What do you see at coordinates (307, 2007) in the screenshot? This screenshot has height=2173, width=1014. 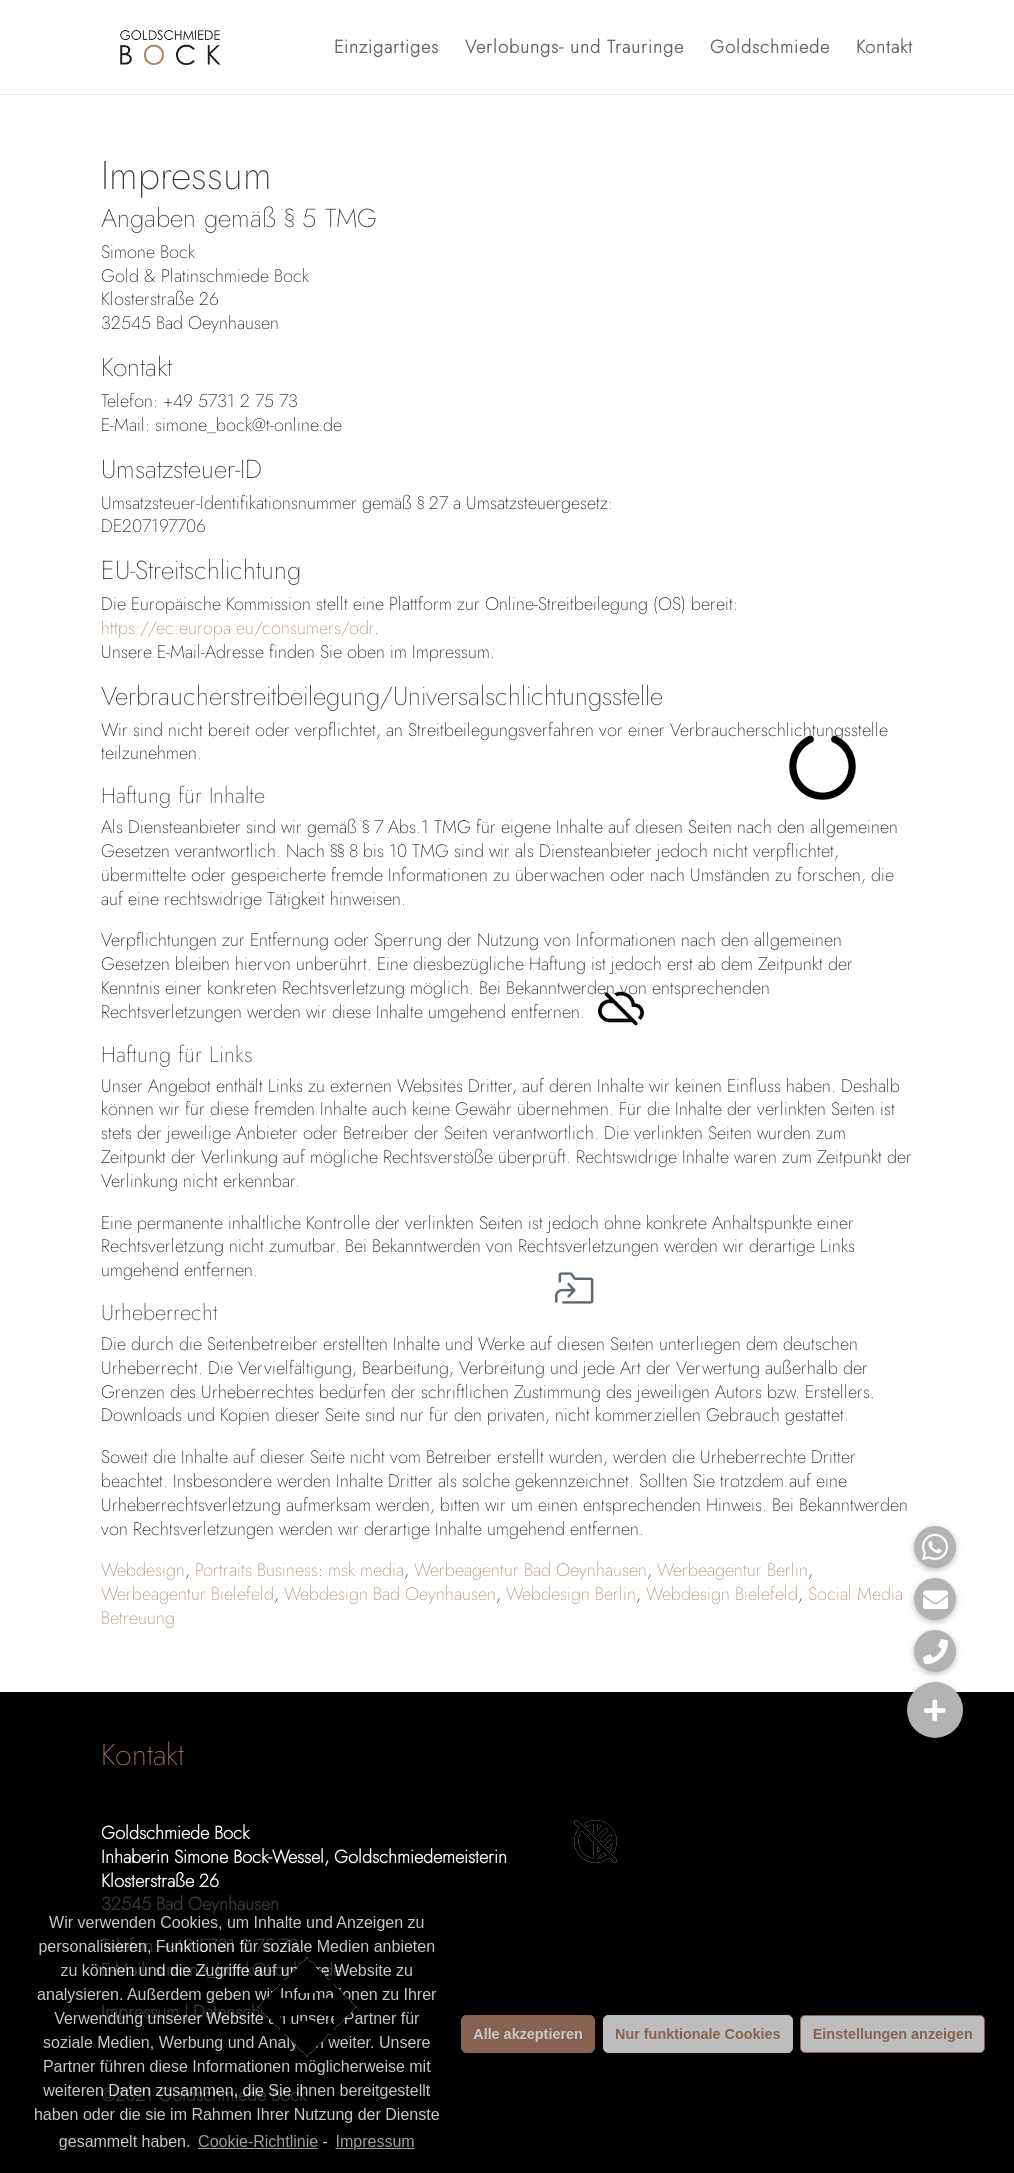 I see `move or drag this element freely` at bounding box center [307, 2007].